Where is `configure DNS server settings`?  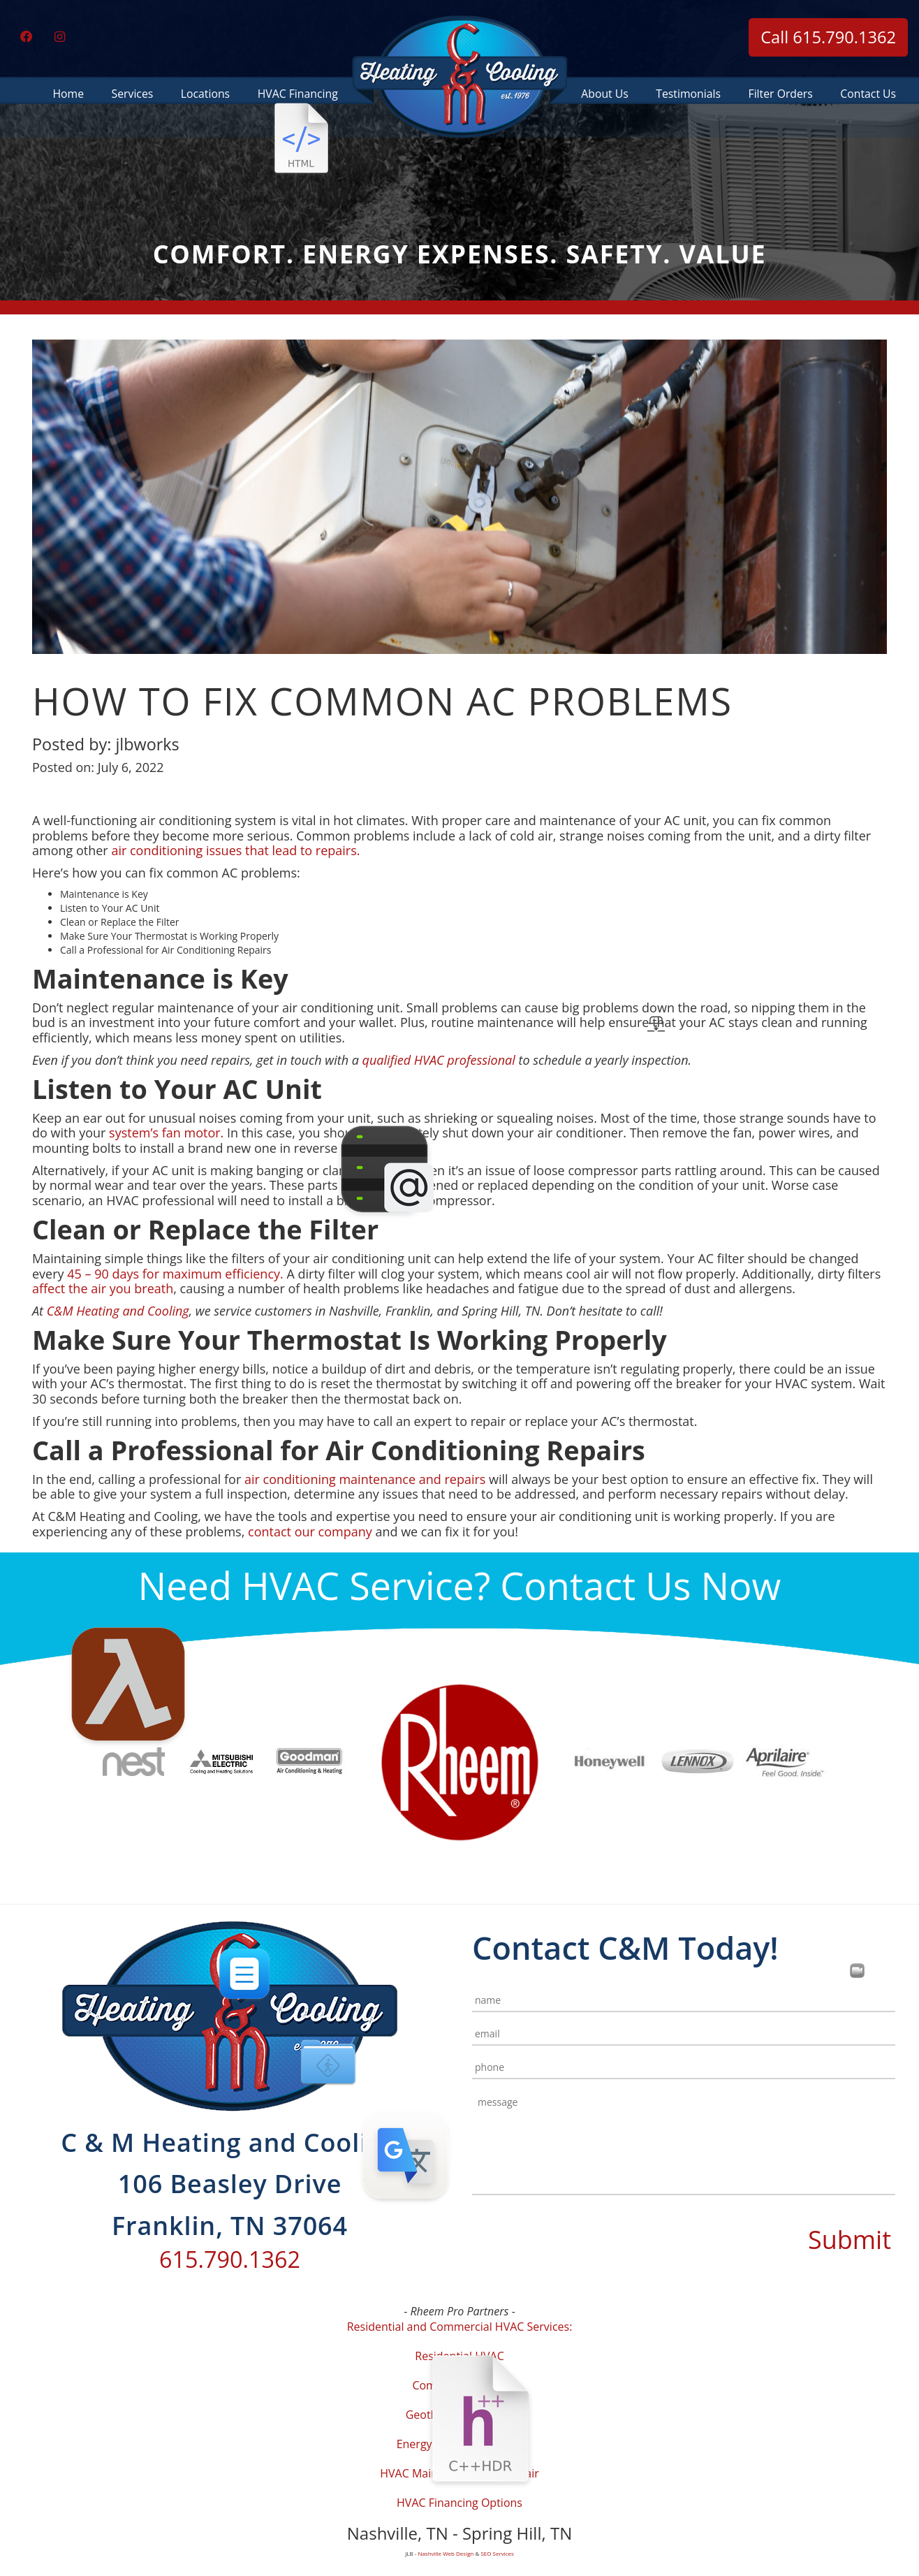 configure DNS server settings is located at coordinates (385, 1170).